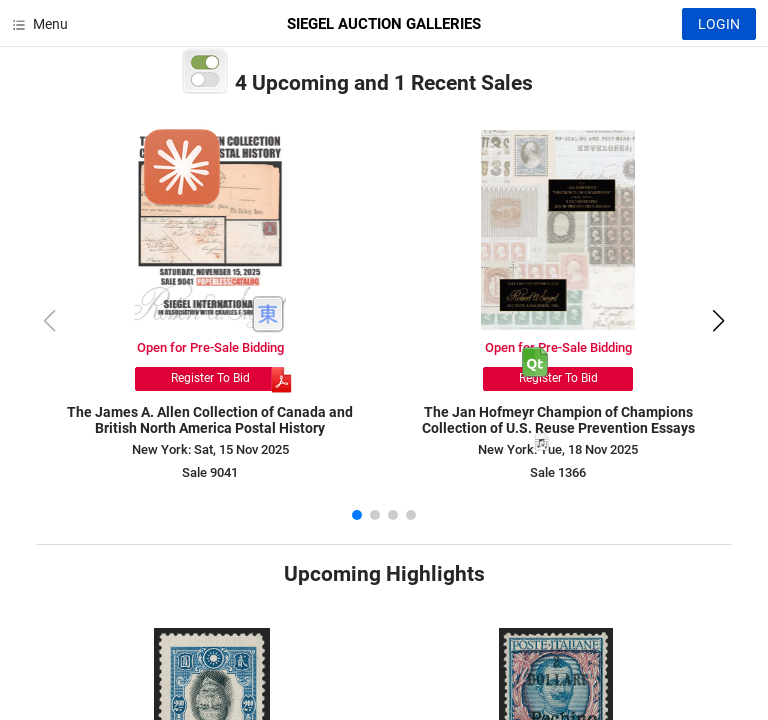 This screenshot has height=720, width=768. Describe the element at coordinates (281, 380) in the screenshot. I see `open a PDF document` at that location.